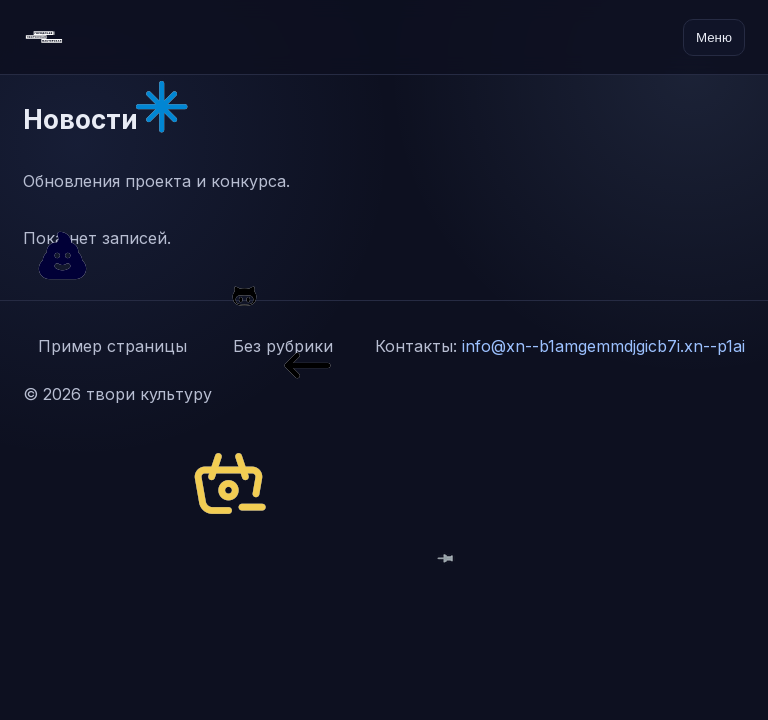  I want to click on remove item from basket, so click(228, 483).